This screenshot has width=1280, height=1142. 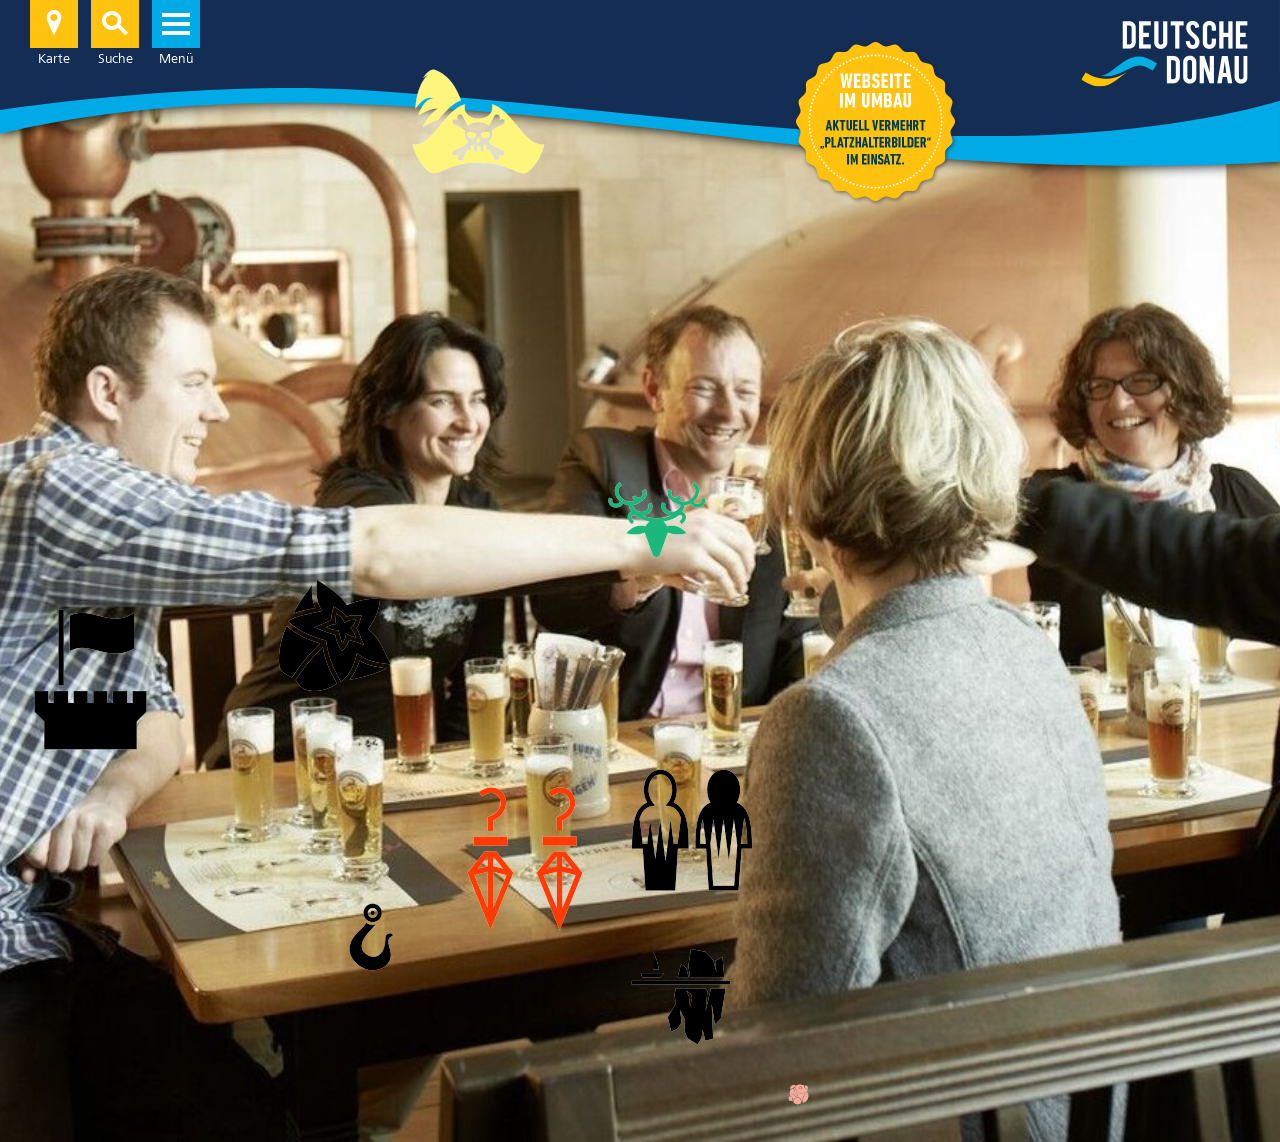 What do you see at coordinates (681, 996) in the screenshot?
I see `indicates hidden complexity or underlying data not immediately visible` at bounding box center [681, 996].